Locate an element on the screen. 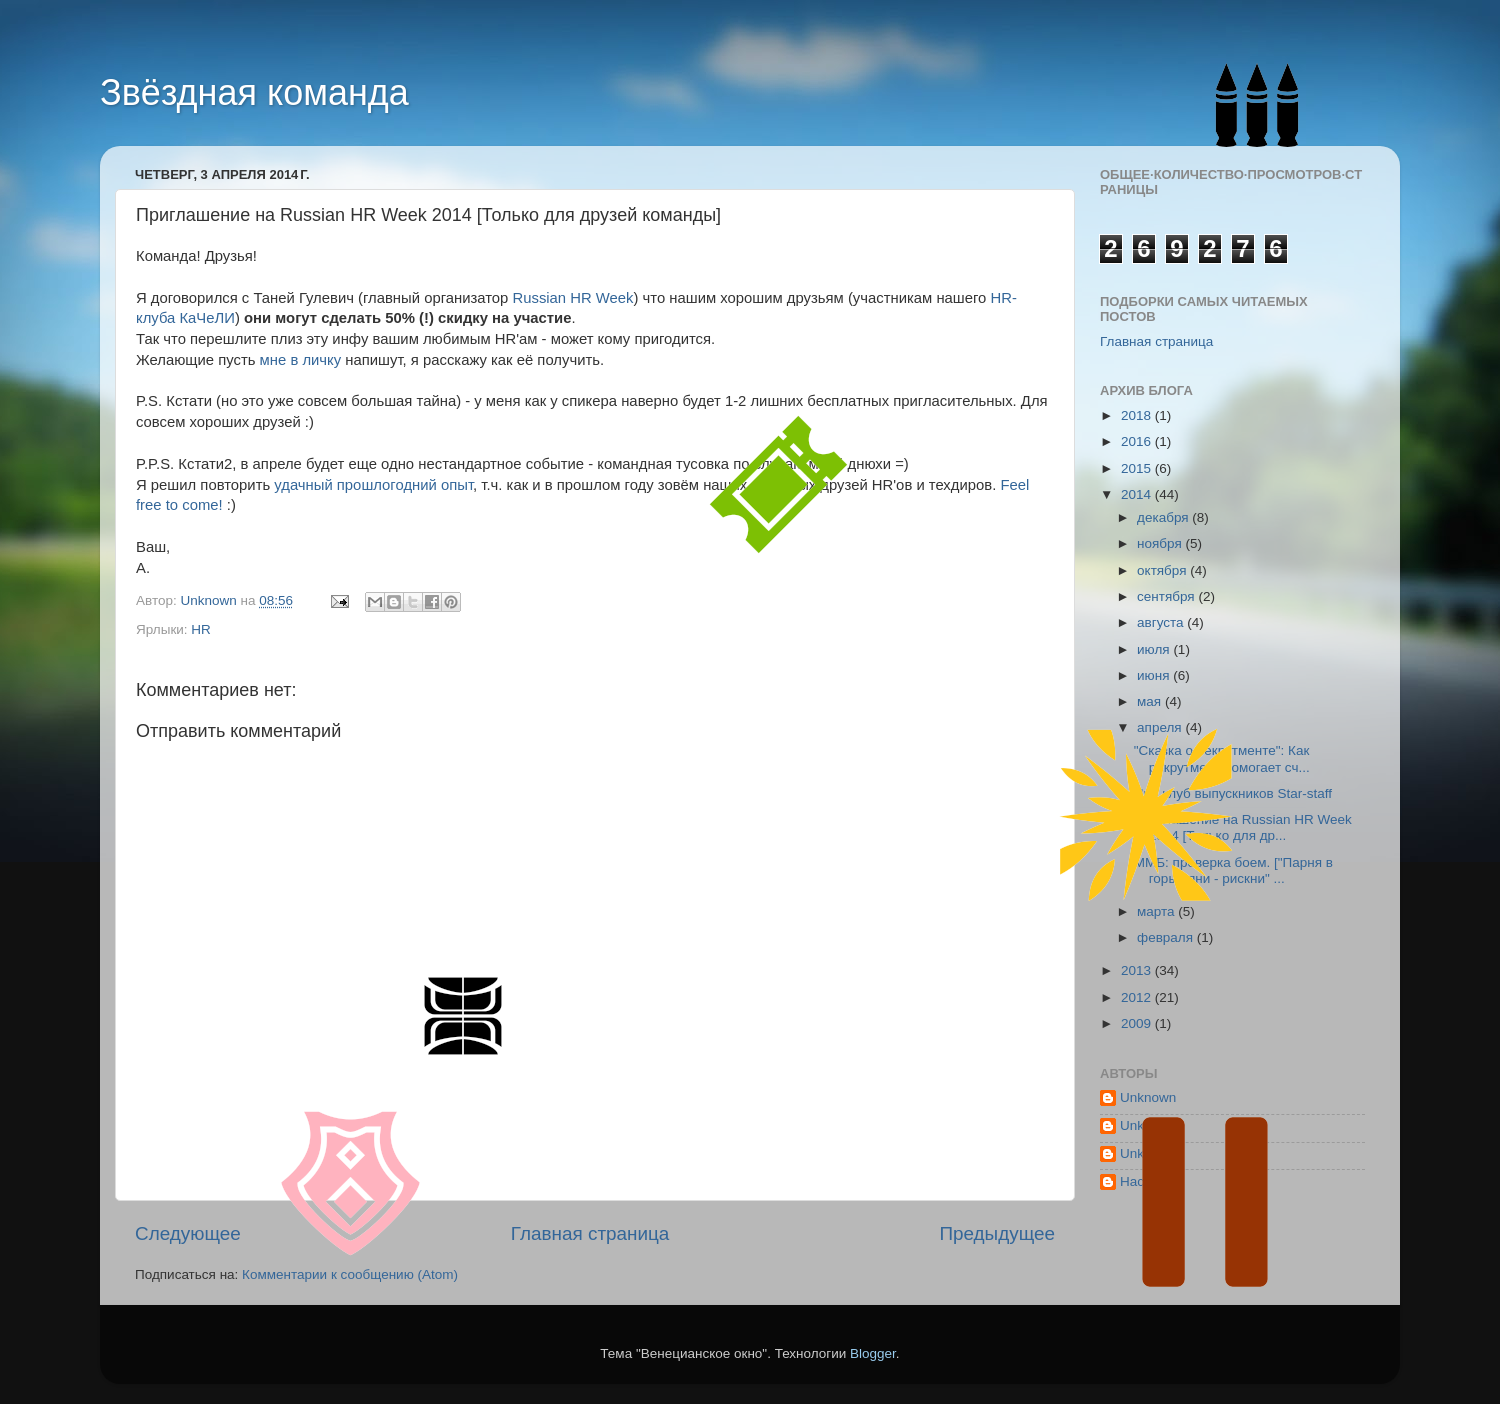  decorative abstract game element or badge is located at coordinates (463, 1016).